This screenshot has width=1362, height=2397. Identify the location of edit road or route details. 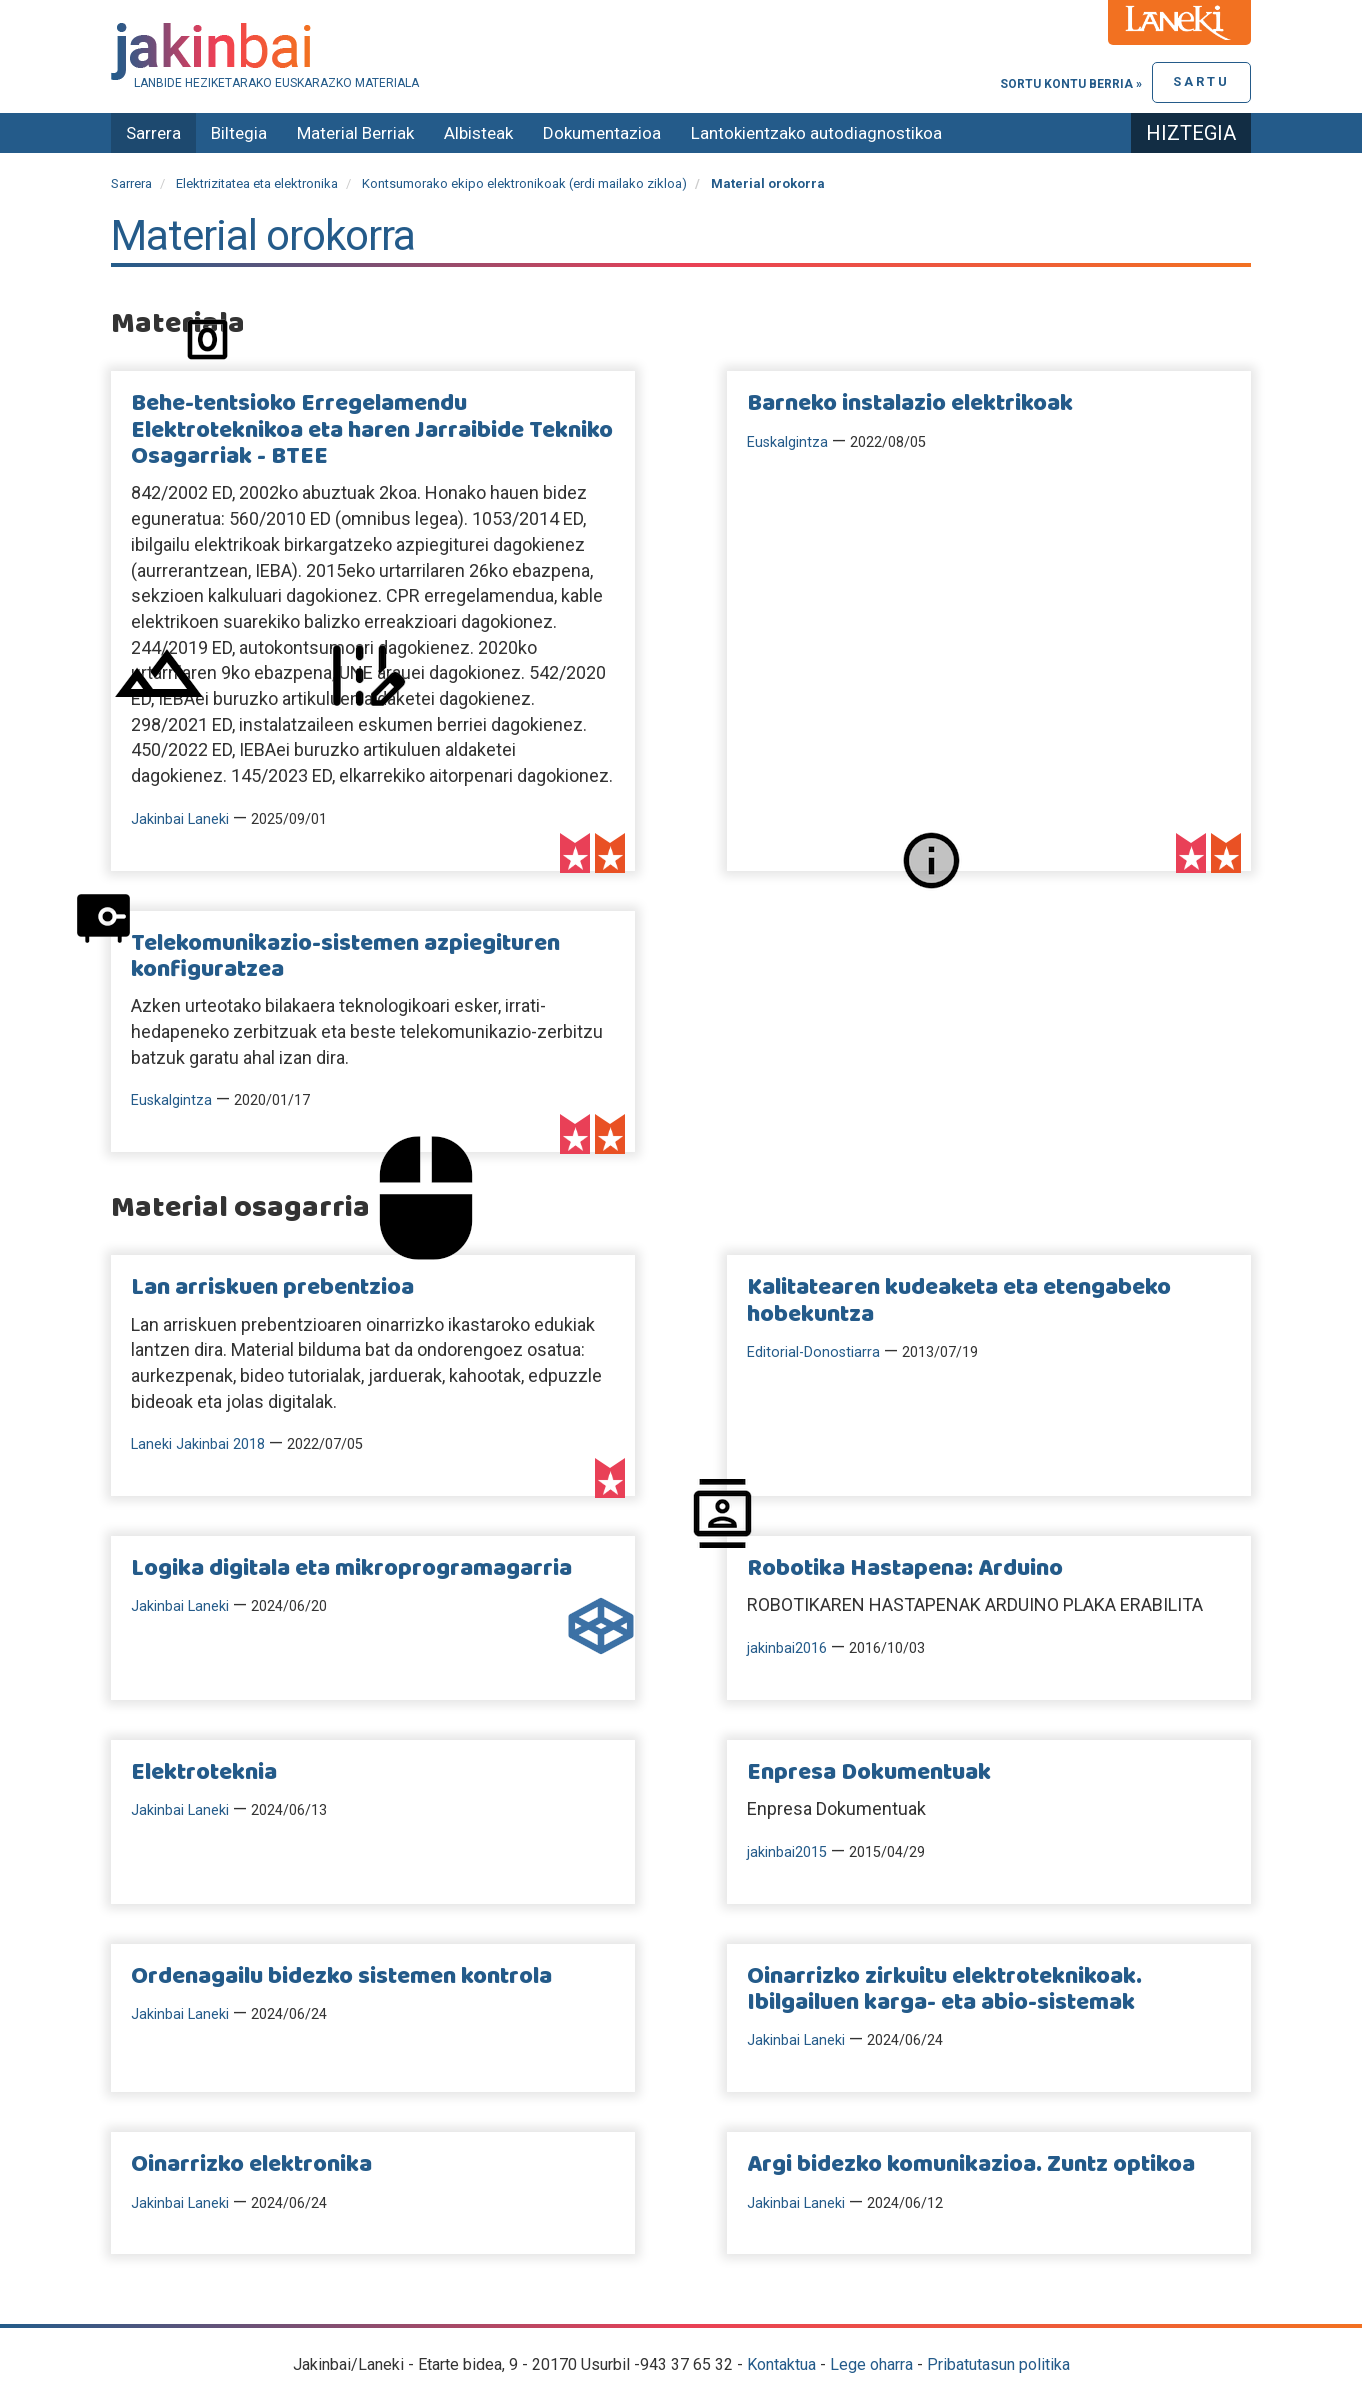
(363, 675).